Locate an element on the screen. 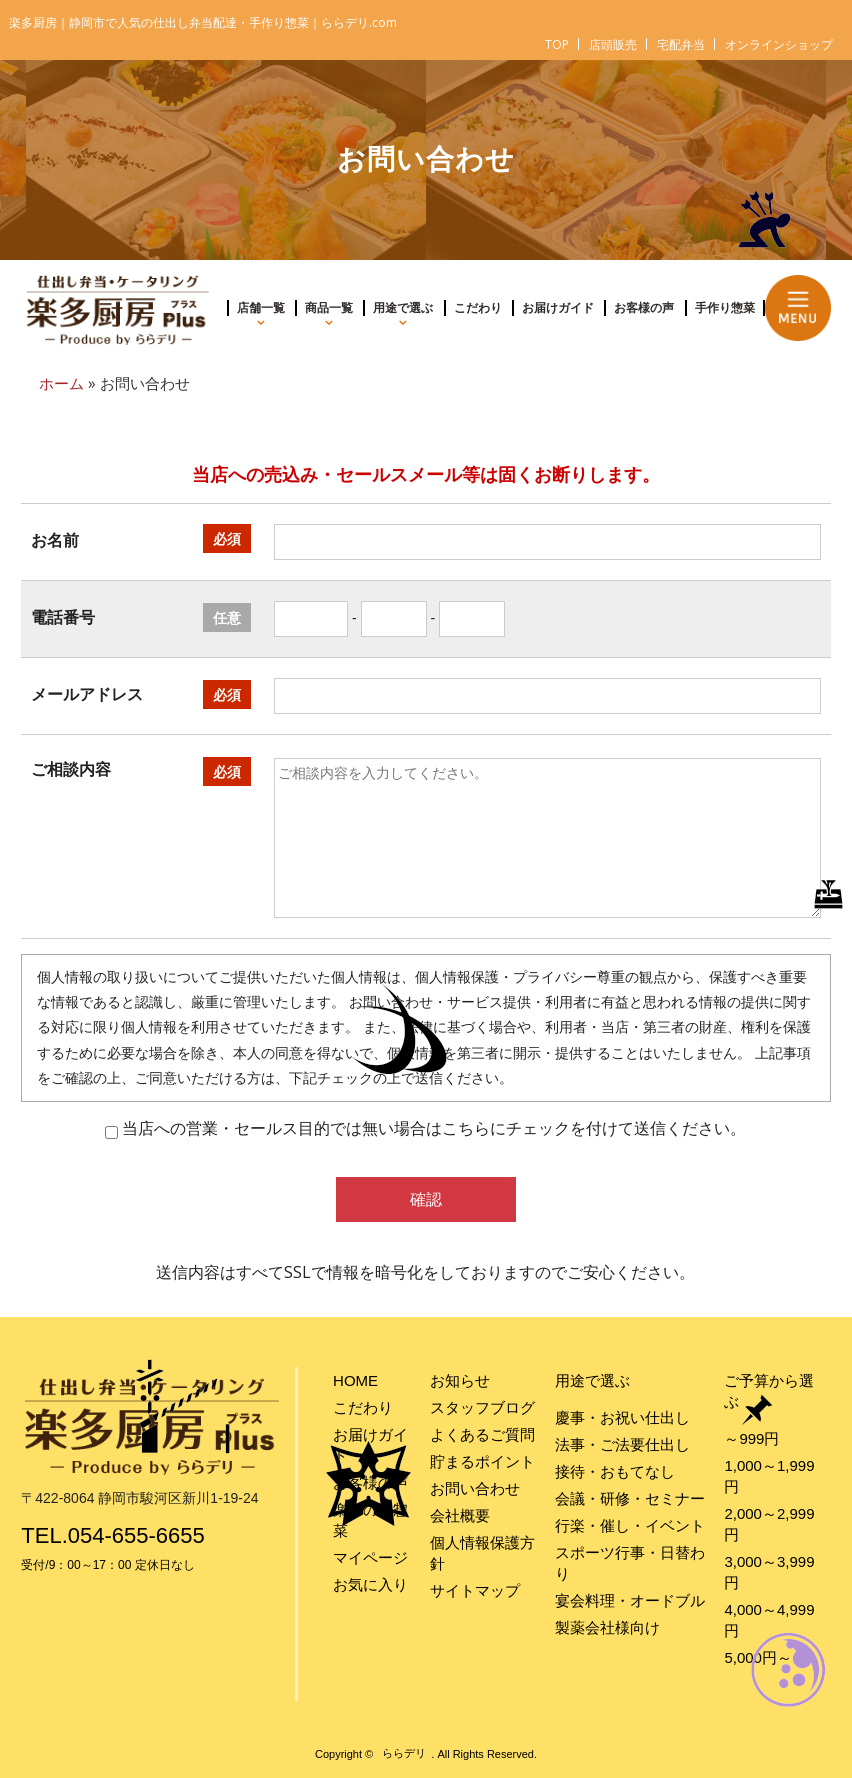 This screenshot has height=1778, width=852. indicates a slash or cutting attack action is located at coordinates (398, 1033).